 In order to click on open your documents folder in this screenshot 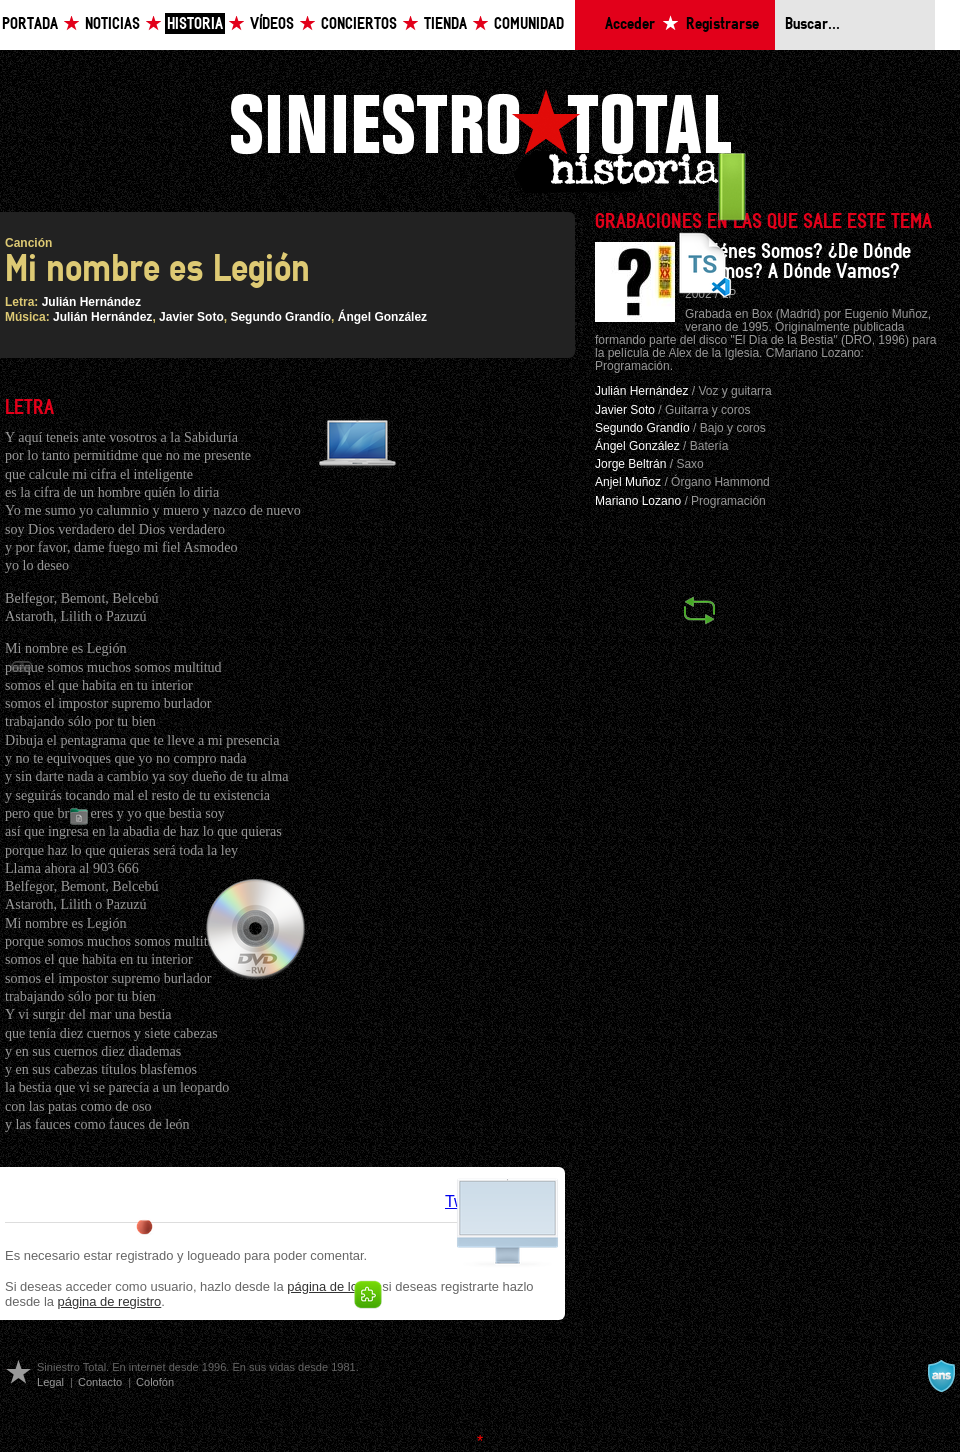, I will do `click(79, 816)`.